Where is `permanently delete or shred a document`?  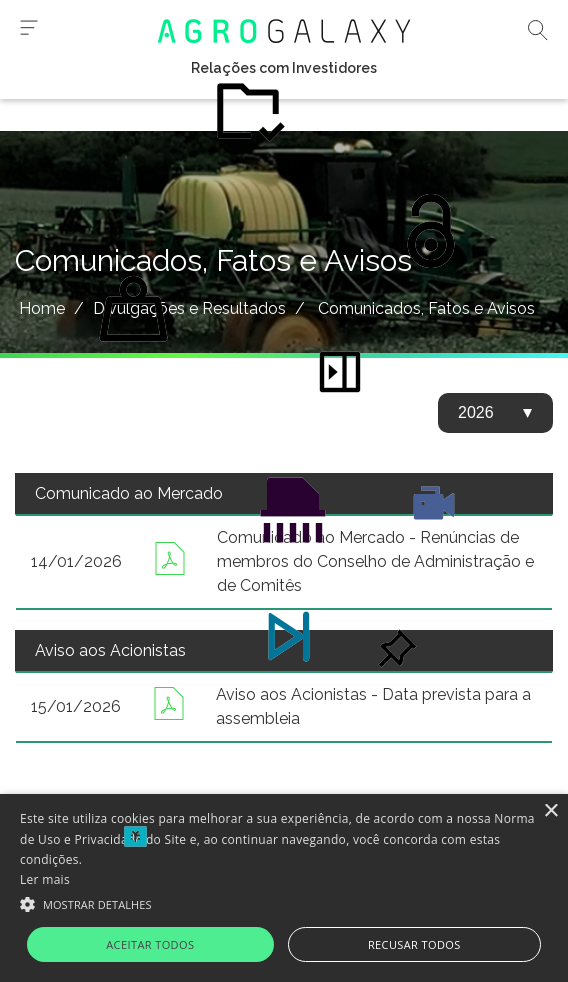
permanently delete or shred a document is located at coordinates (293, 510).